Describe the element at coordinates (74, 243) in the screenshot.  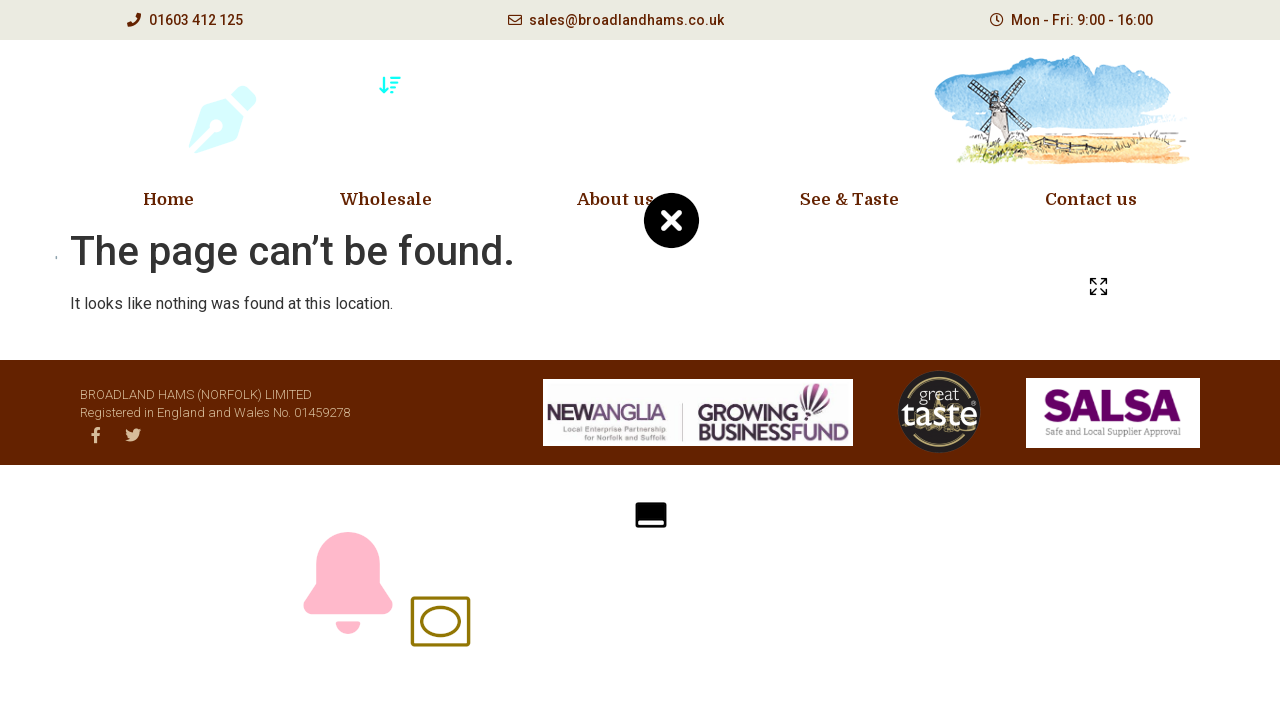
I see `indicates no cellular signal available` at that location.